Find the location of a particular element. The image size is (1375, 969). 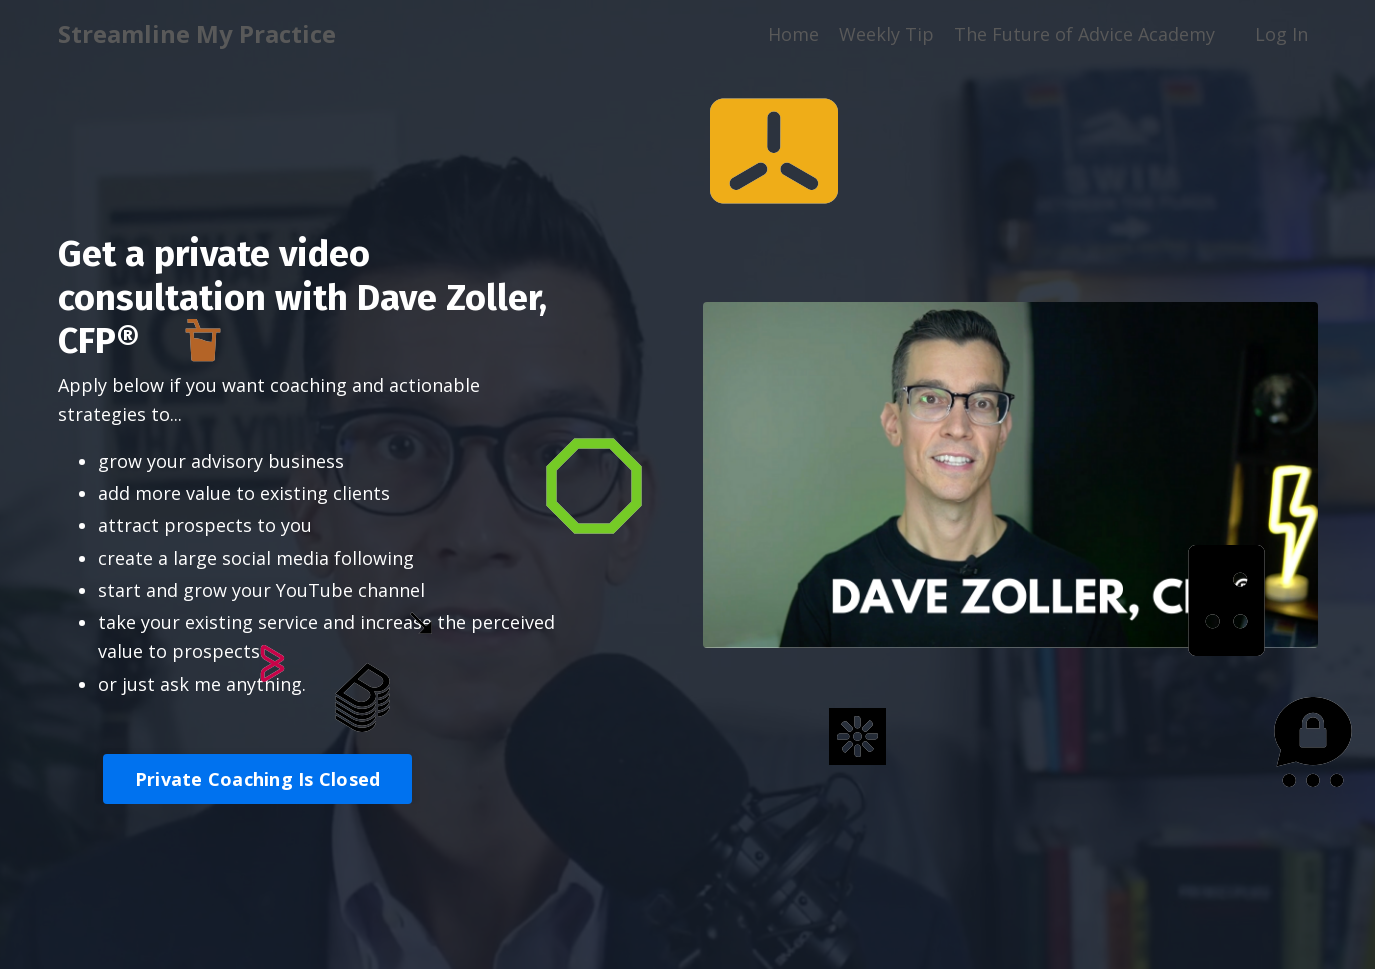

open Threema secure messaging app is located at coordinates (1313, 742).